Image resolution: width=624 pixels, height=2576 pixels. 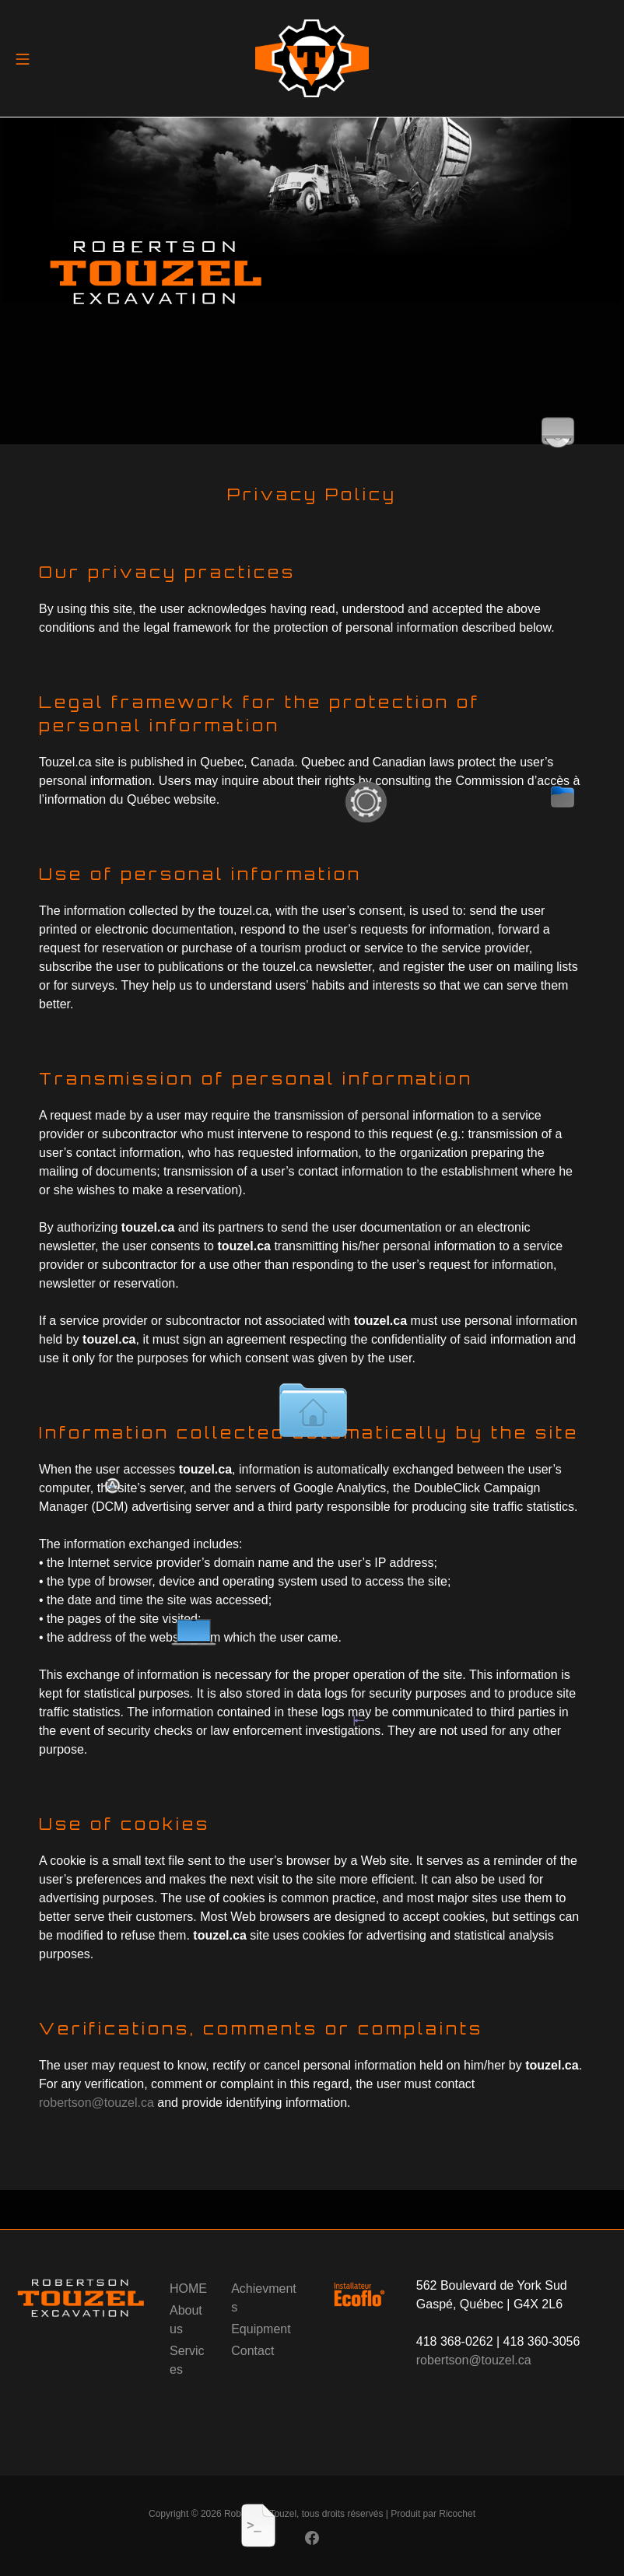 What do you see at coordinates (558, 431) in the screenshot?
I see `access optical disc drive` at bounding box center [558, 431].